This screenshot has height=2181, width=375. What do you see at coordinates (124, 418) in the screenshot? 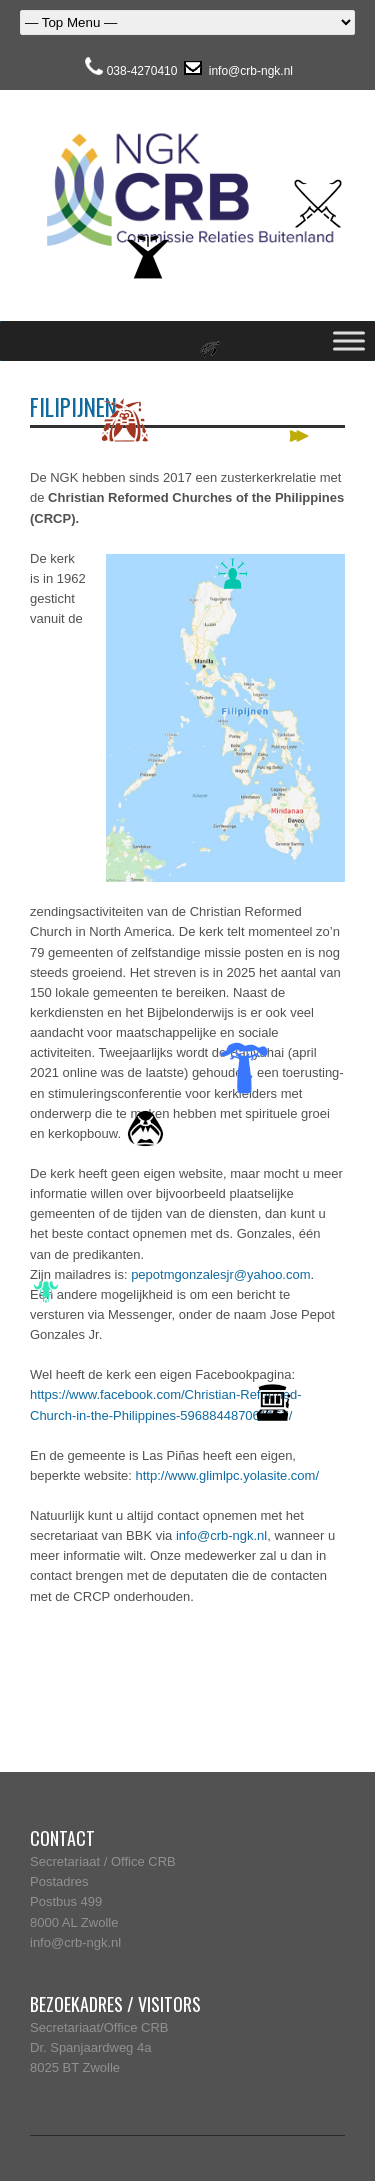
I see `access goblin camp location in game` at bounding box center [124, 418].